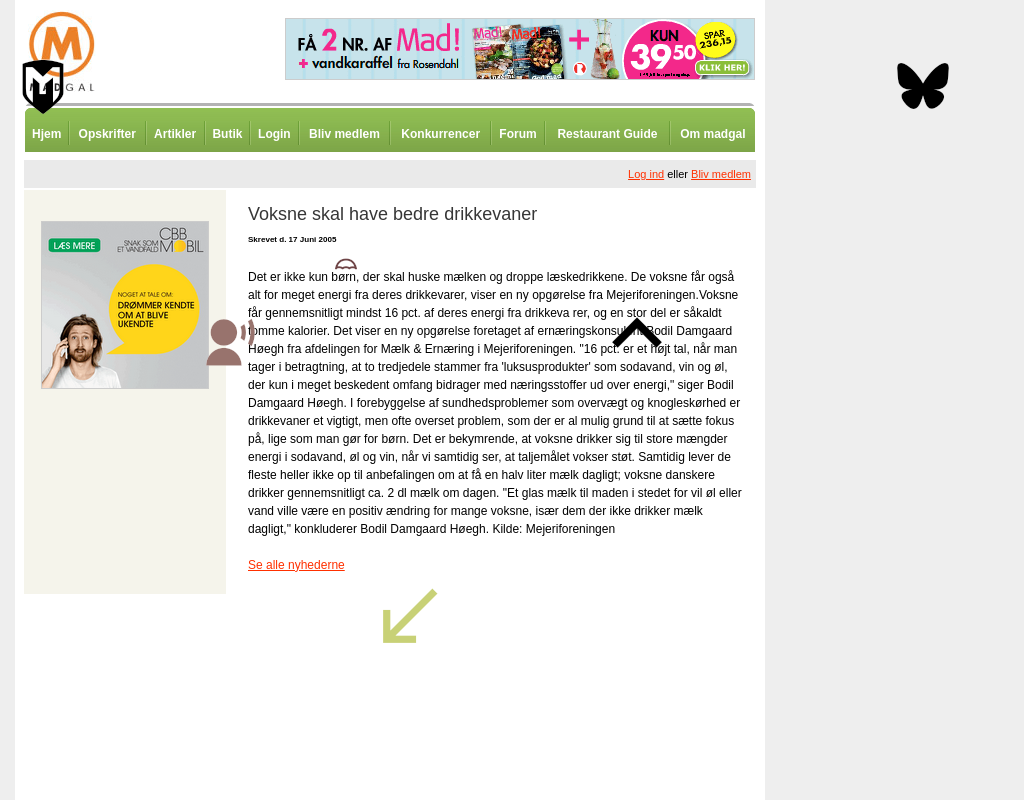 The image size is (1024, 800). What do you see at coordinates (637, 333) in the screenshot?
I see `collapse or minimize a section` at bounding box center [637, 333].